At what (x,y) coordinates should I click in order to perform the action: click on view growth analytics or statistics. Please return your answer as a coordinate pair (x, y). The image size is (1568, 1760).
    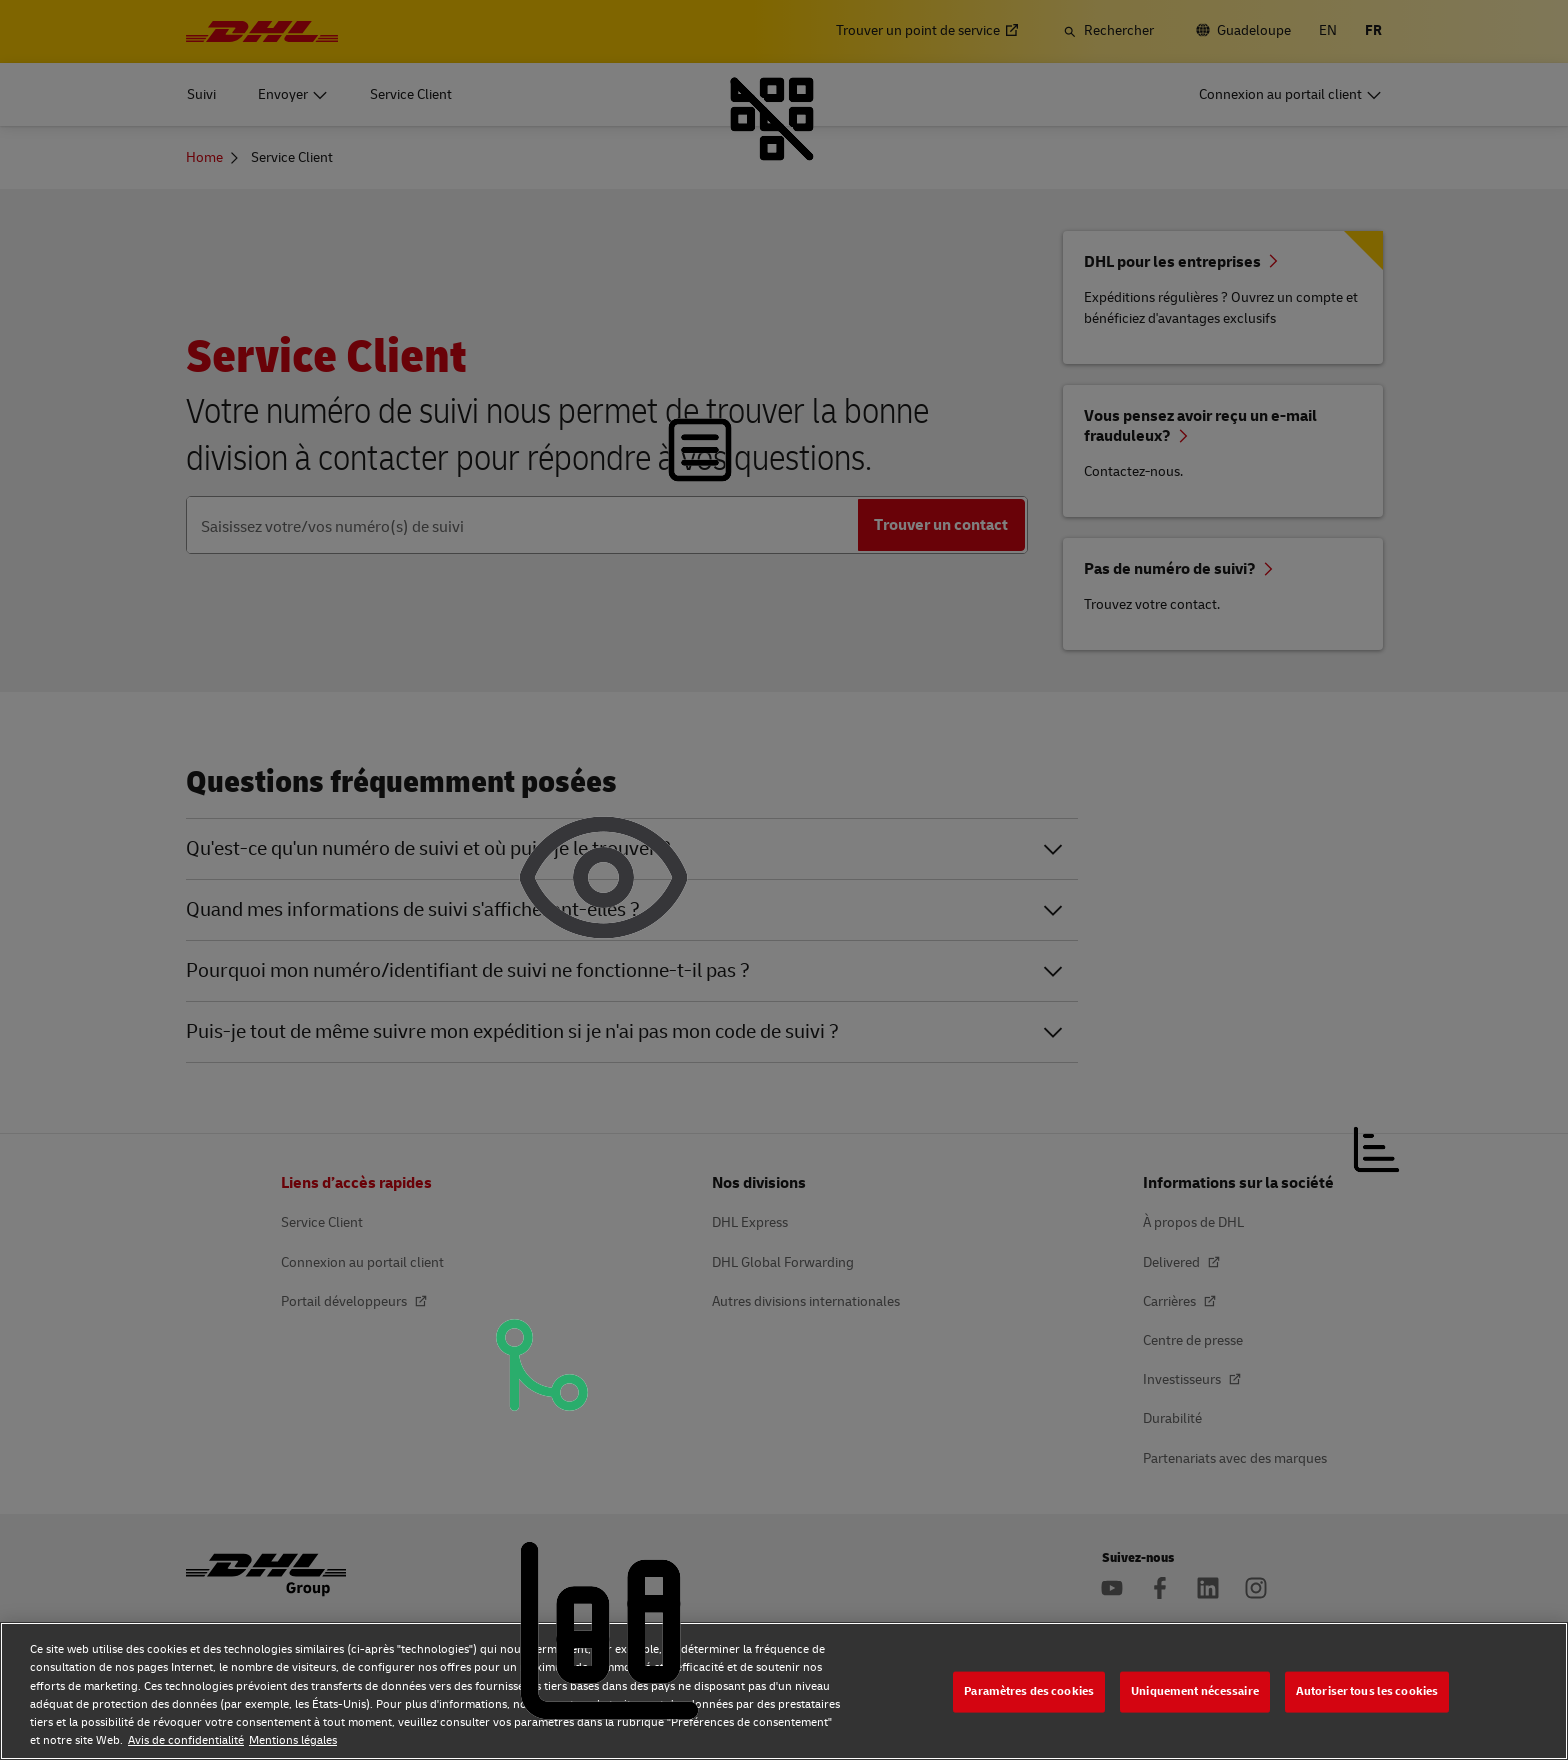
    Looking at the image, I should click on (1376, 1149).